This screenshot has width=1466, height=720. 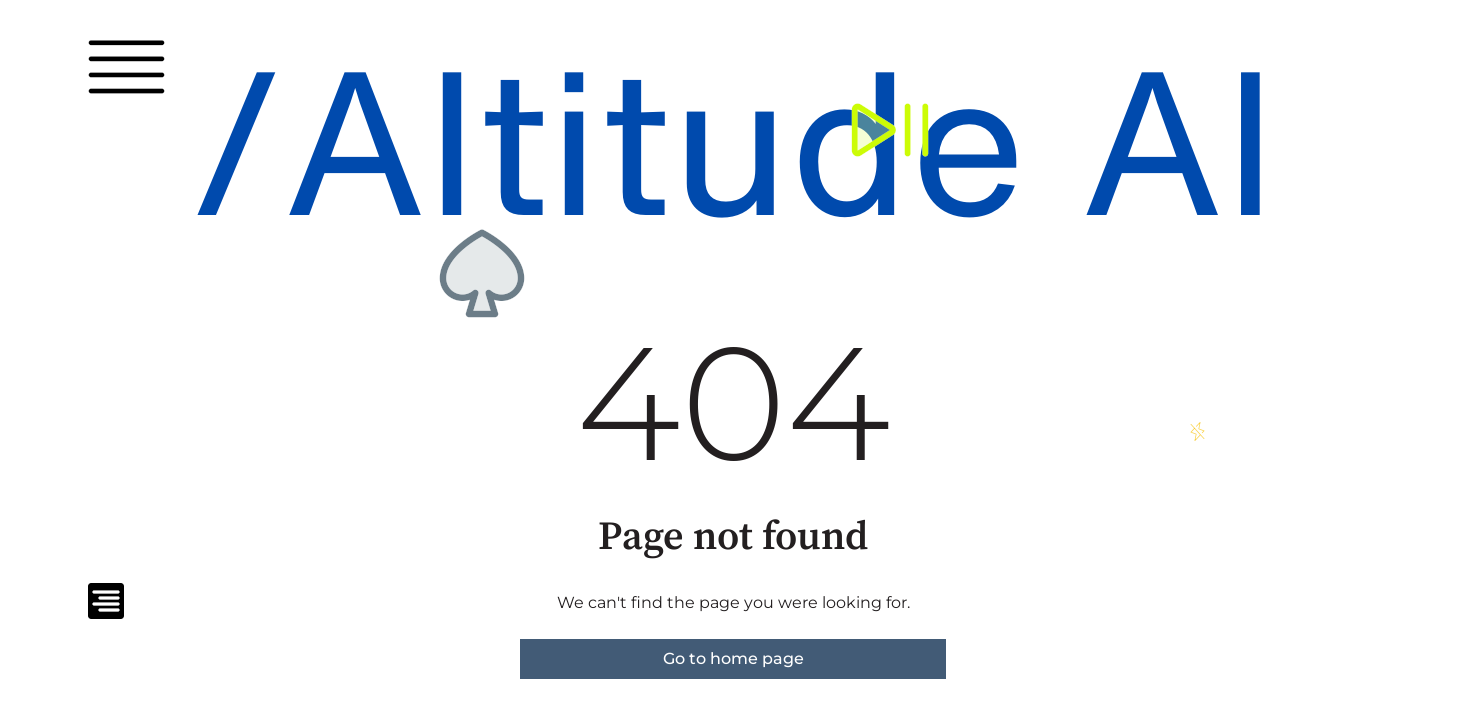 I want to click on justify text alignment, so click(x=126, y=68).